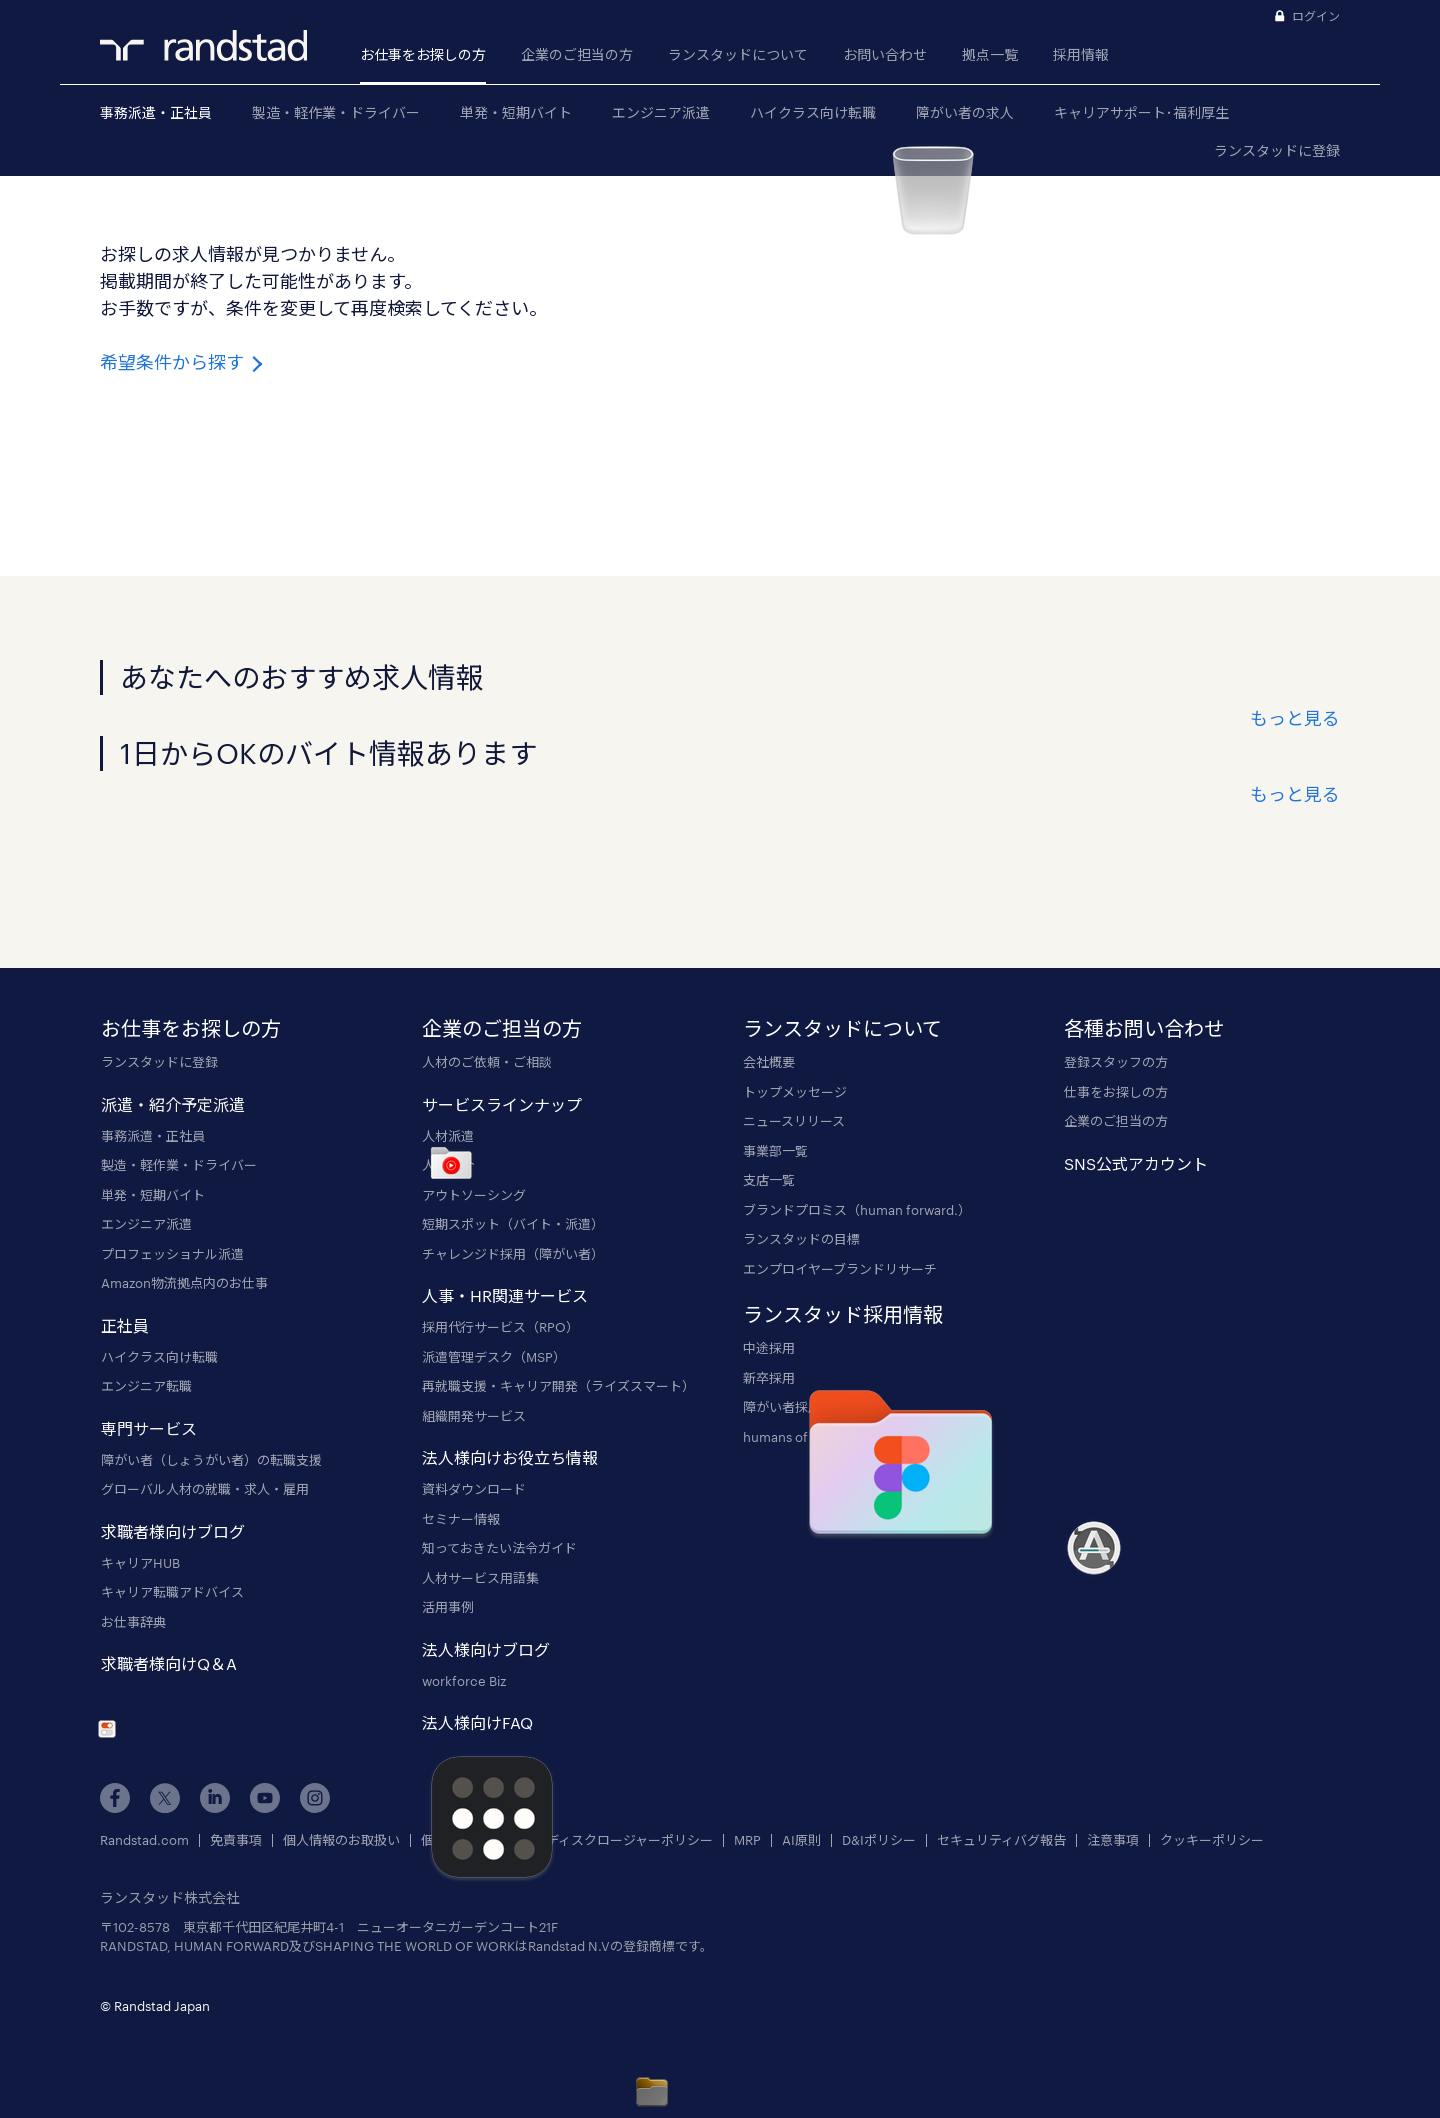 The width and height of the screenshot is (1440, 2118). I want to click on open desktop preferences or settings, so click(107, 1729).